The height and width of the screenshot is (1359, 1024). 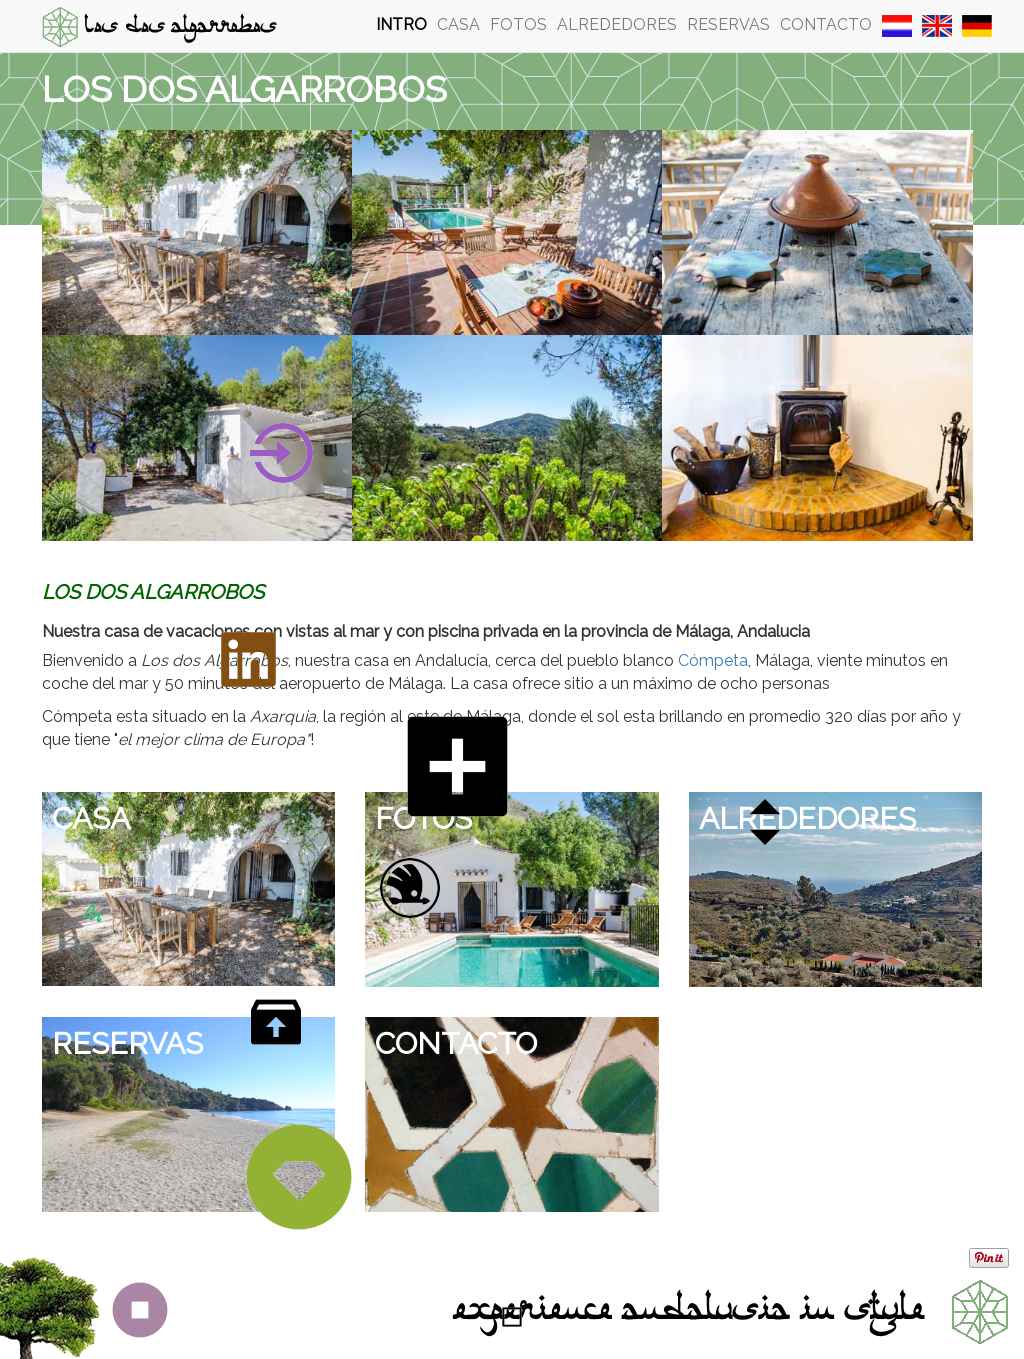 What do you see at coordinates (140, 1310) in the screenshot?
I see `stop media playback` at bounding box center [140, 1310].